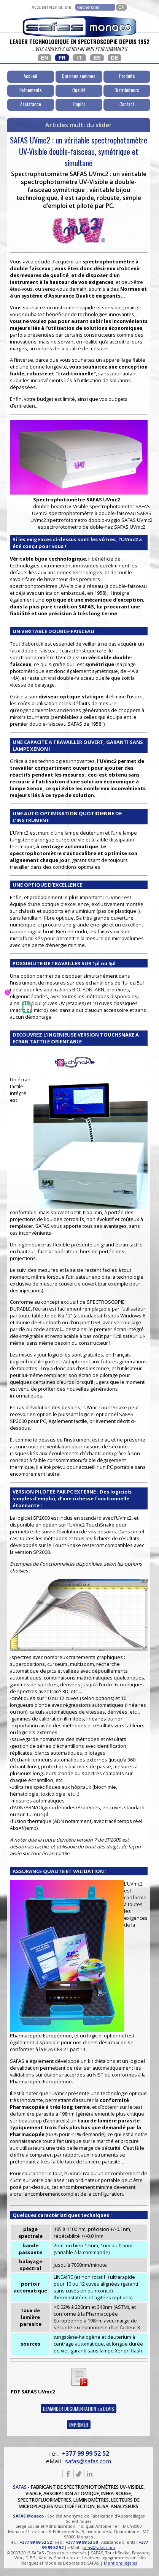 This screenshot has width=159, height=2576. I want to click on view or open a file, so click(27, 1007).